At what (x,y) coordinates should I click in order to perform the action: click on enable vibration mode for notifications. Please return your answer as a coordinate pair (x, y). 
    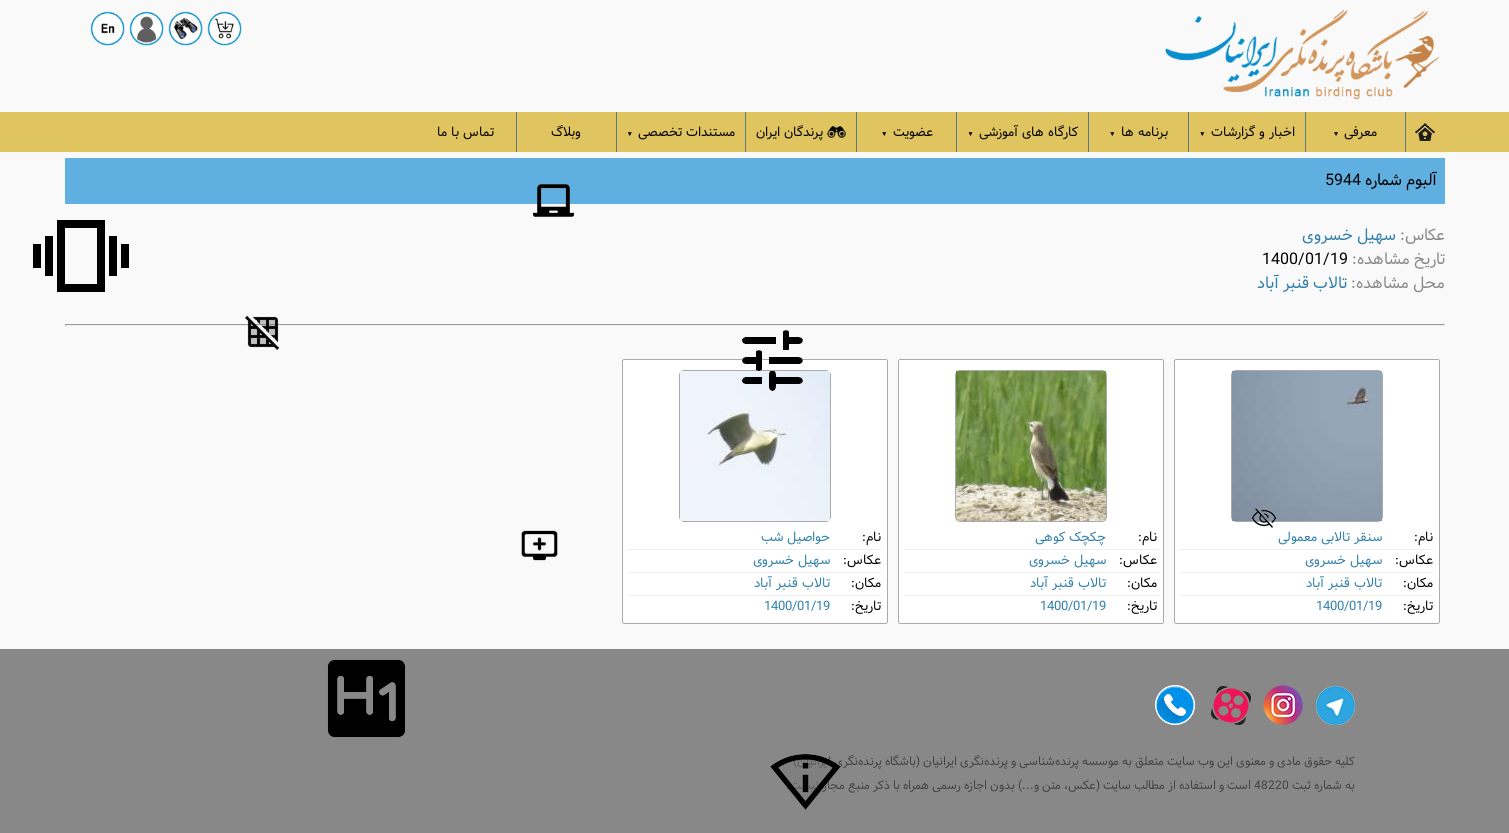
    Looking at the image, I should click on (81, 256).